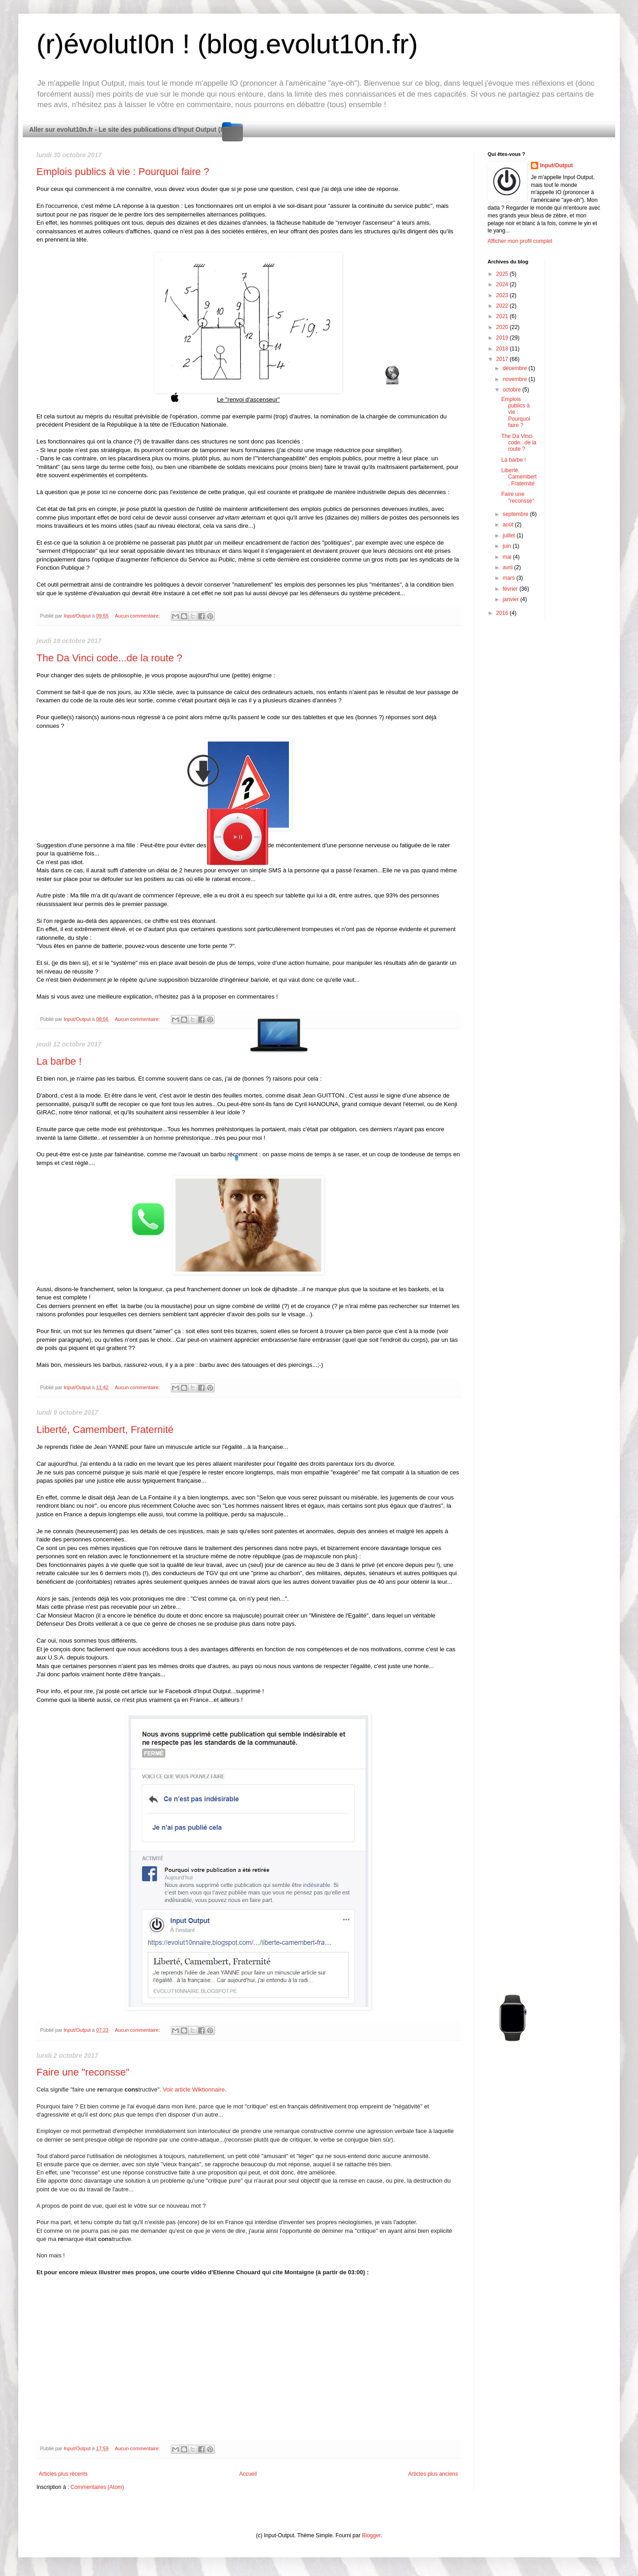 The image size is (638, 2576). I want to click on apple system service or background process, so click(175, 397).